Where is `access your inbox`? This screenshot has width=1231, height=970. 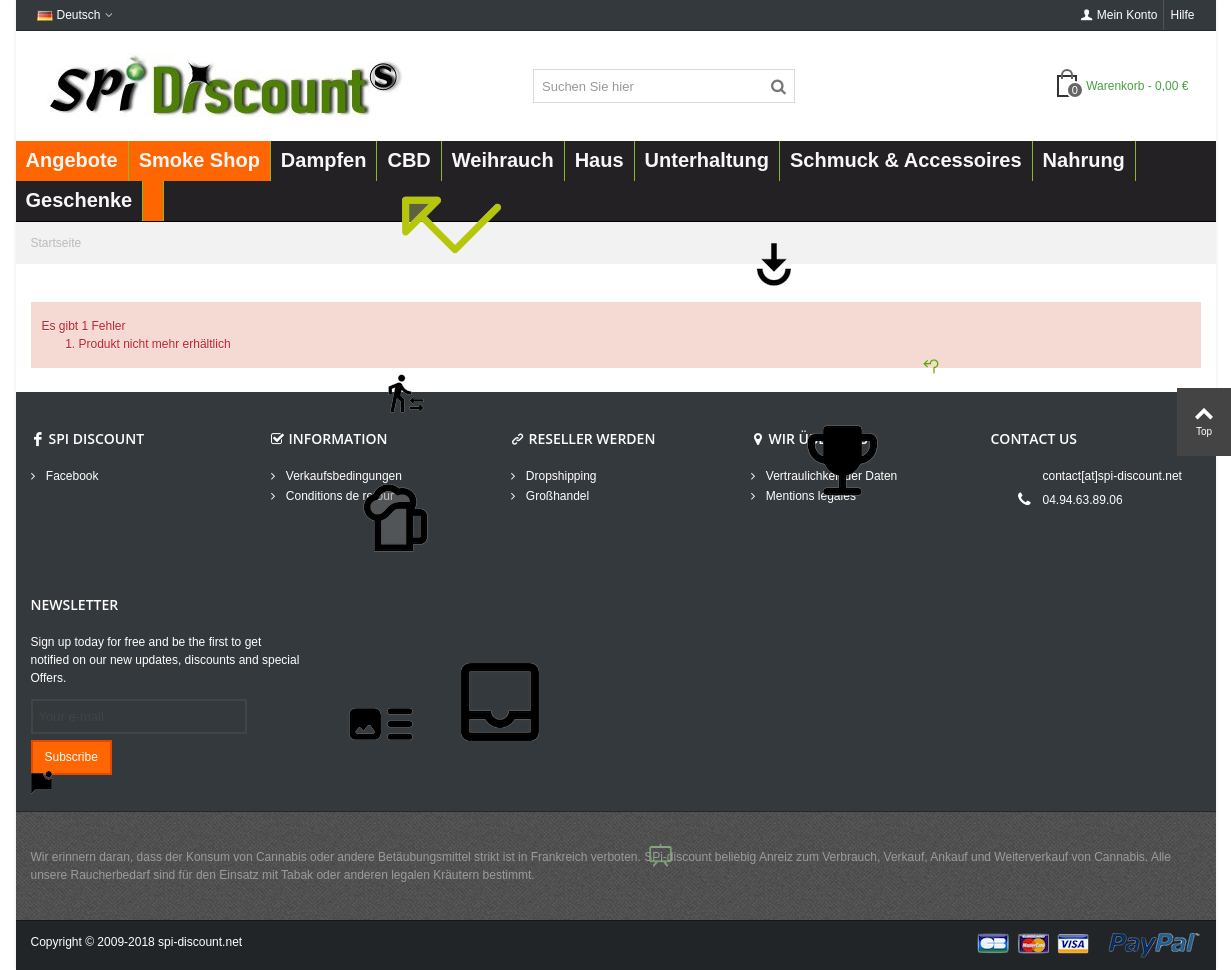
access your inbox is located at coordinates (500, 702).